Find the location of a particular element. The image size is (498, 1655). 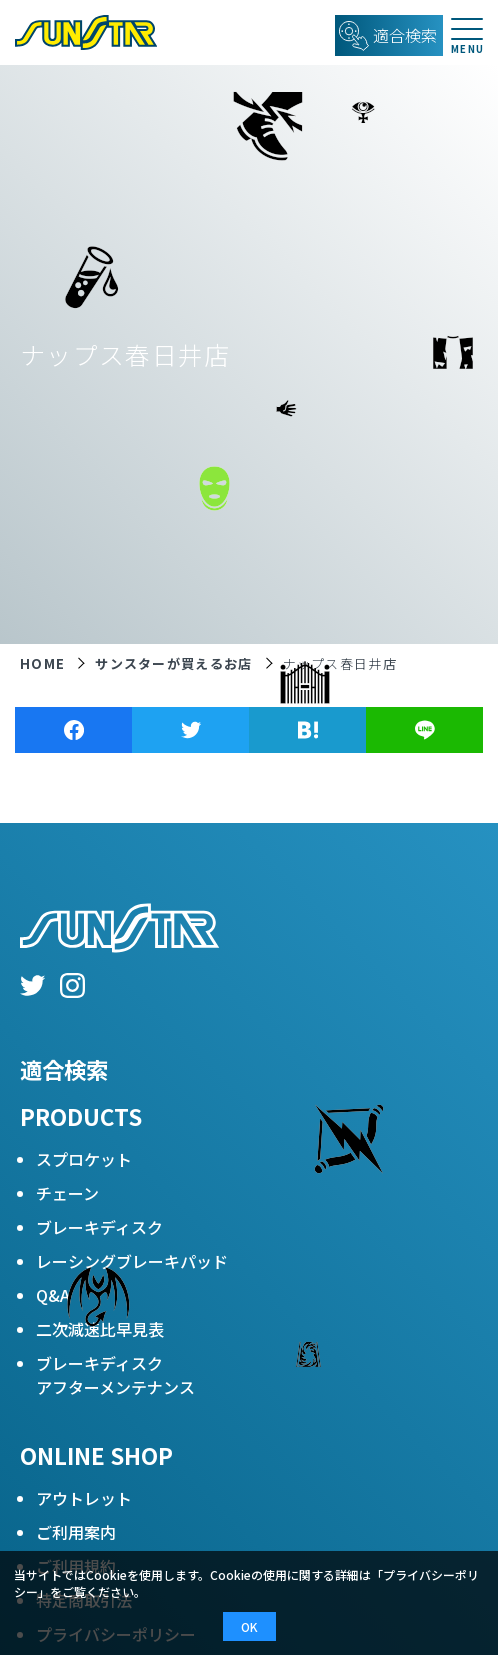

play hand gesture in a game (paper in rock-paper-scissors) is located at coordinates (286, 407).